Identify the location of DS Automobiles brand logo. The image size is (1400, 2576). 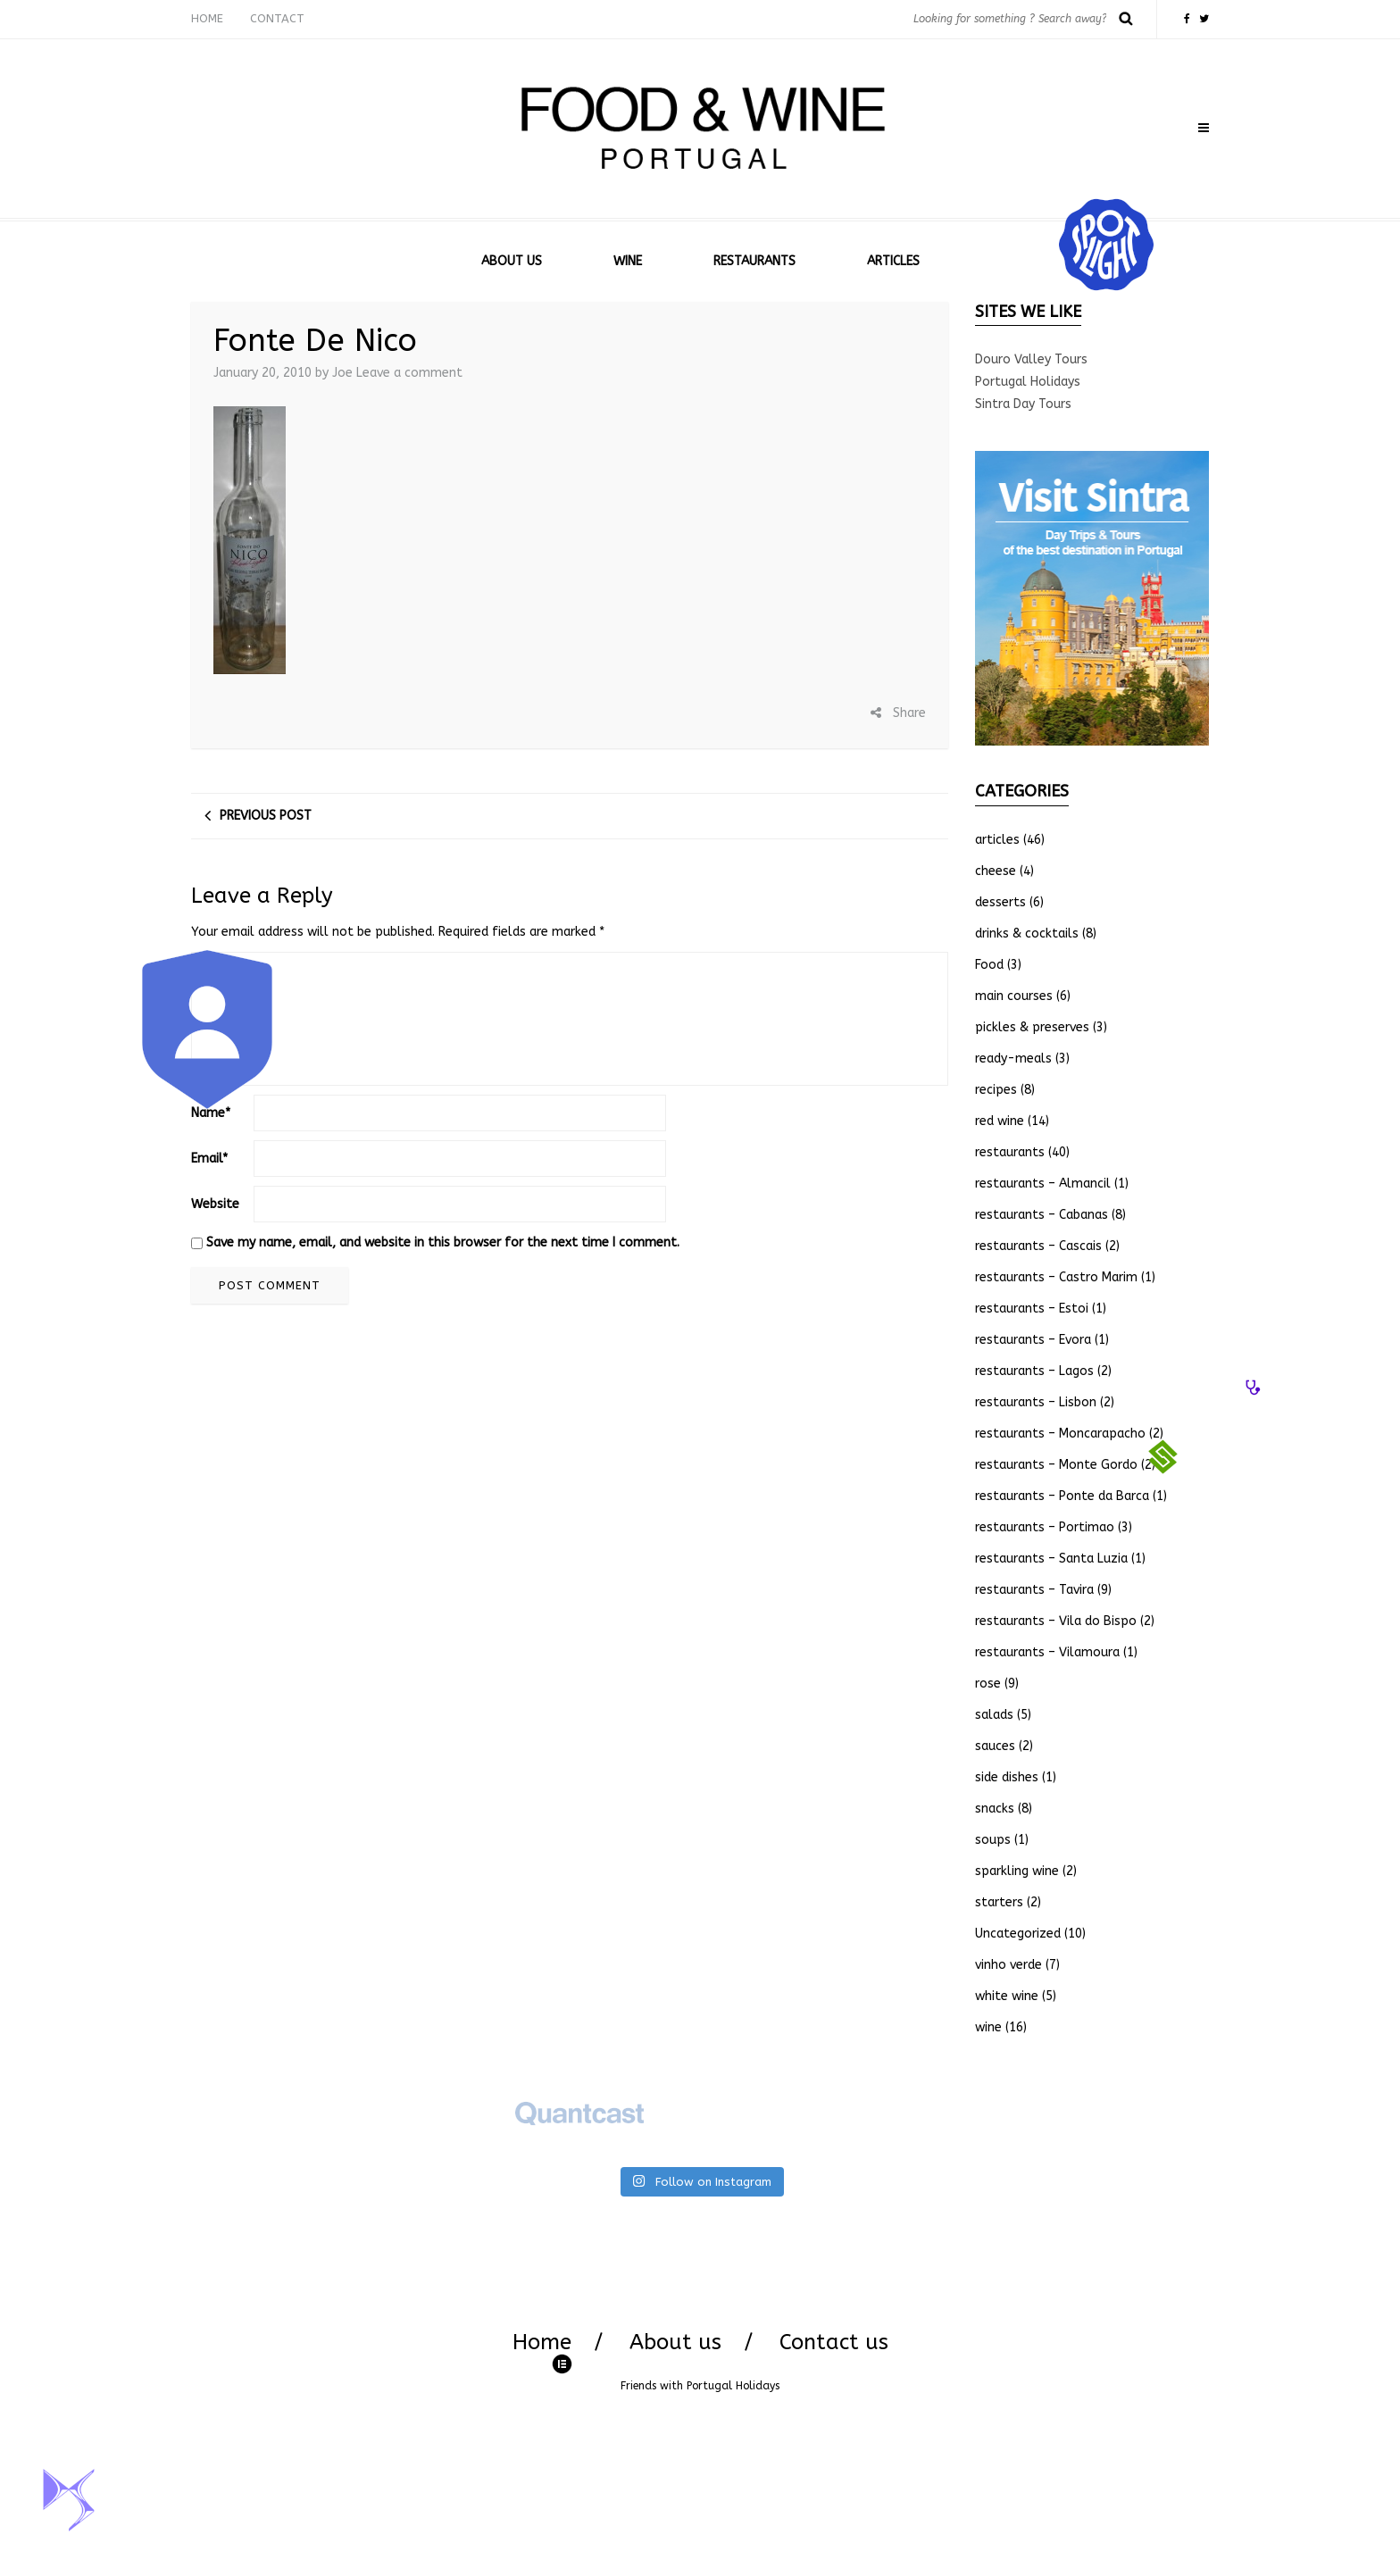
(69, 2500).